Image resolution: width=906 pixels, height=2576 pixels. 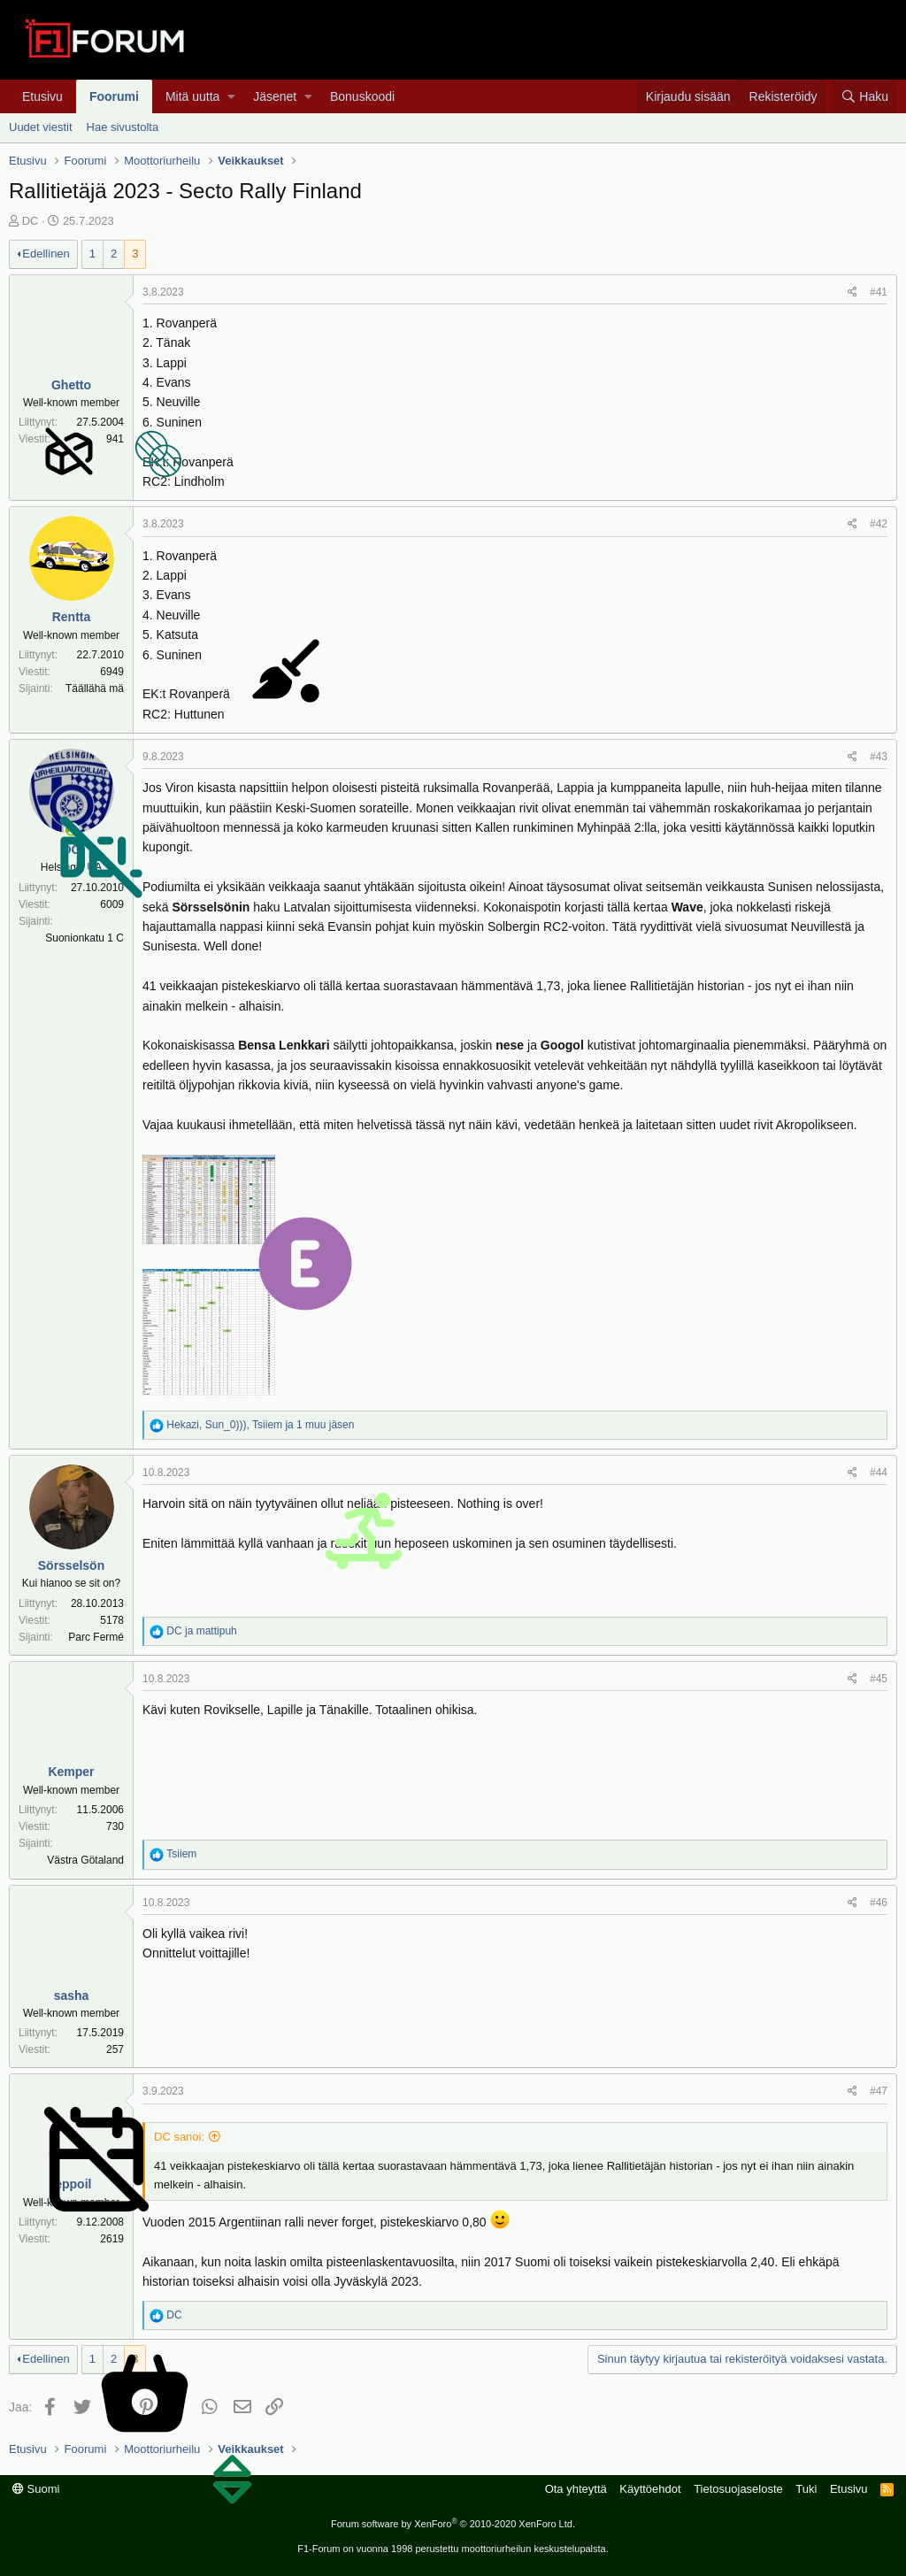 What do you see at coordinates (305, 1264) in the screenshot?
I see `indicates an "E" rating or category` at bounding box center [305, 1264].